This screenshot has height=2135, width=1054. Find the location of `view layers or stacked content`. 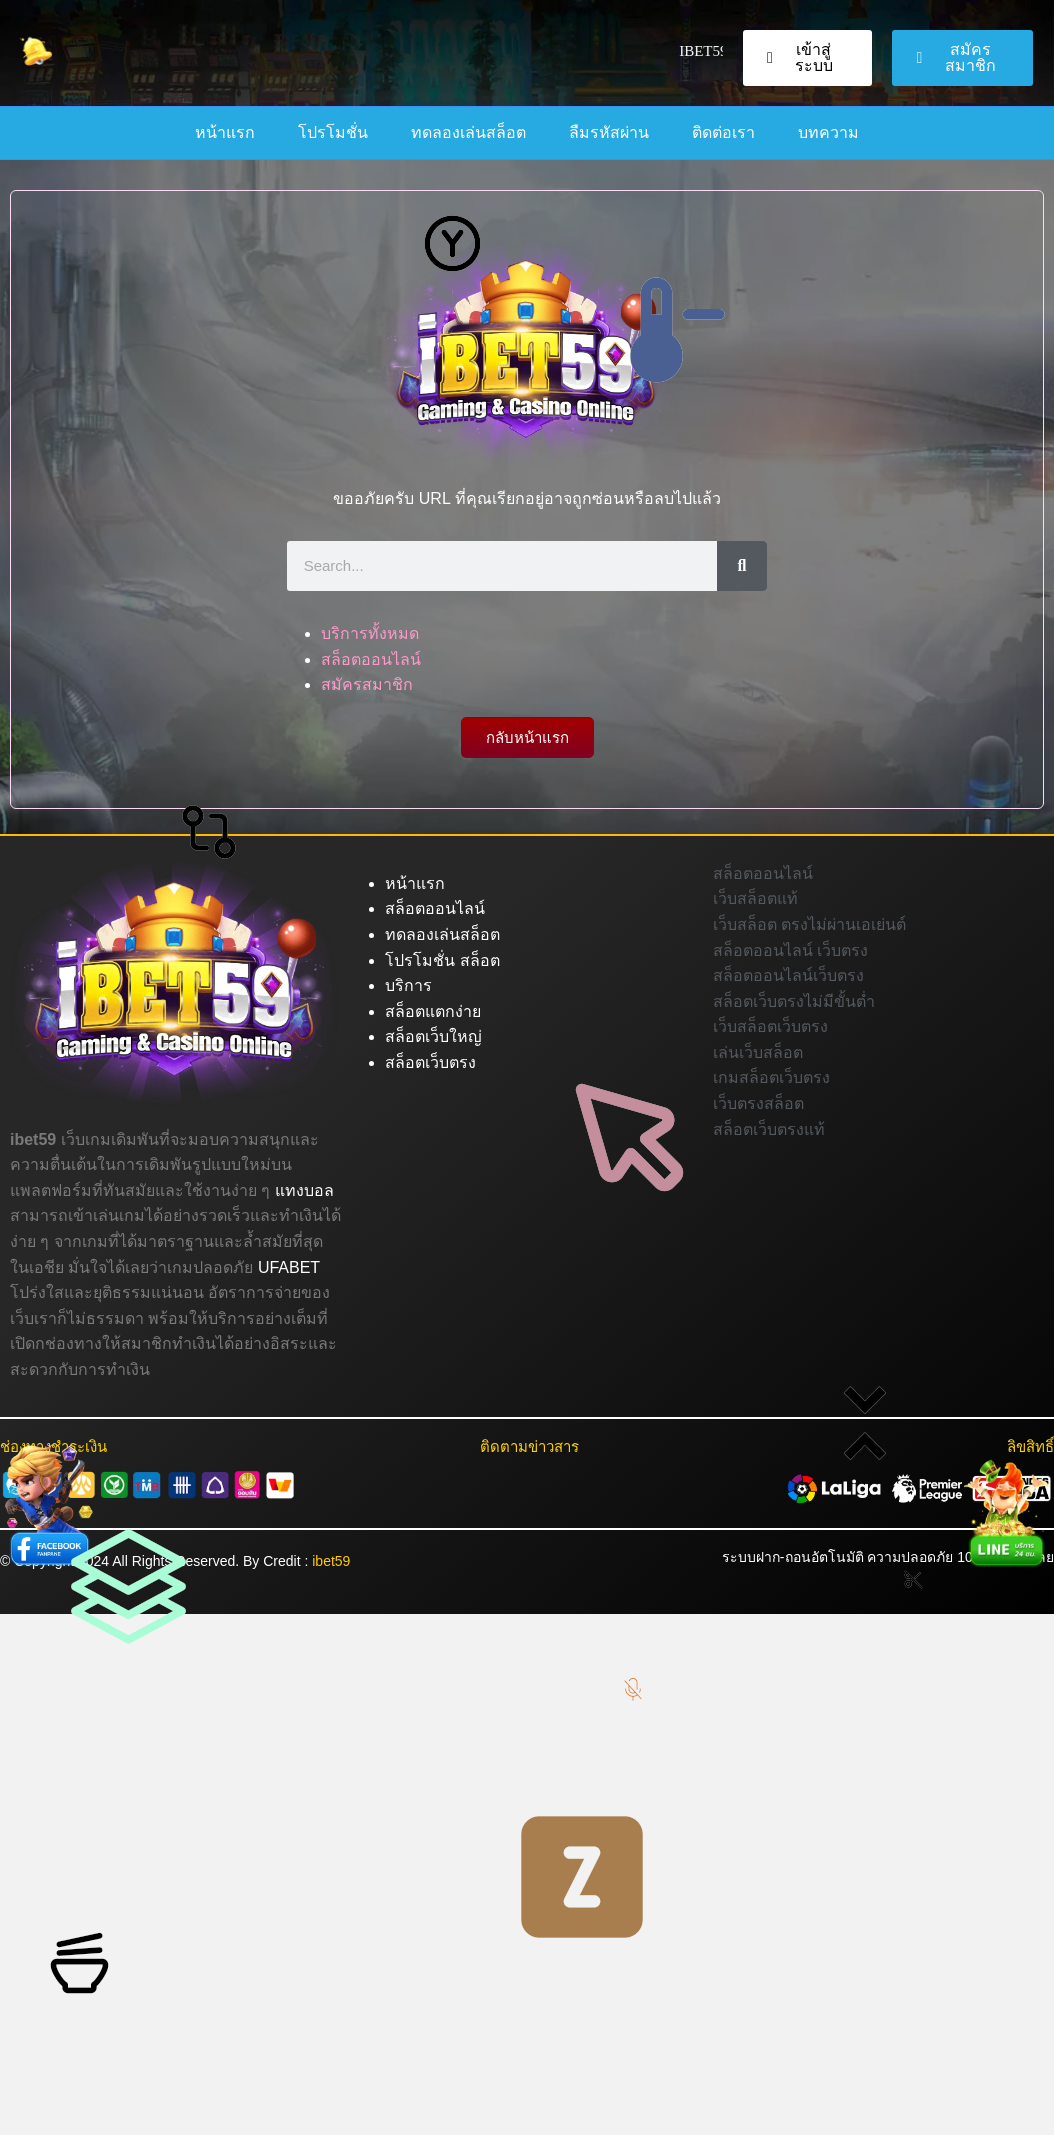

view layers or stacked content is located at coordinates (128, 1586).